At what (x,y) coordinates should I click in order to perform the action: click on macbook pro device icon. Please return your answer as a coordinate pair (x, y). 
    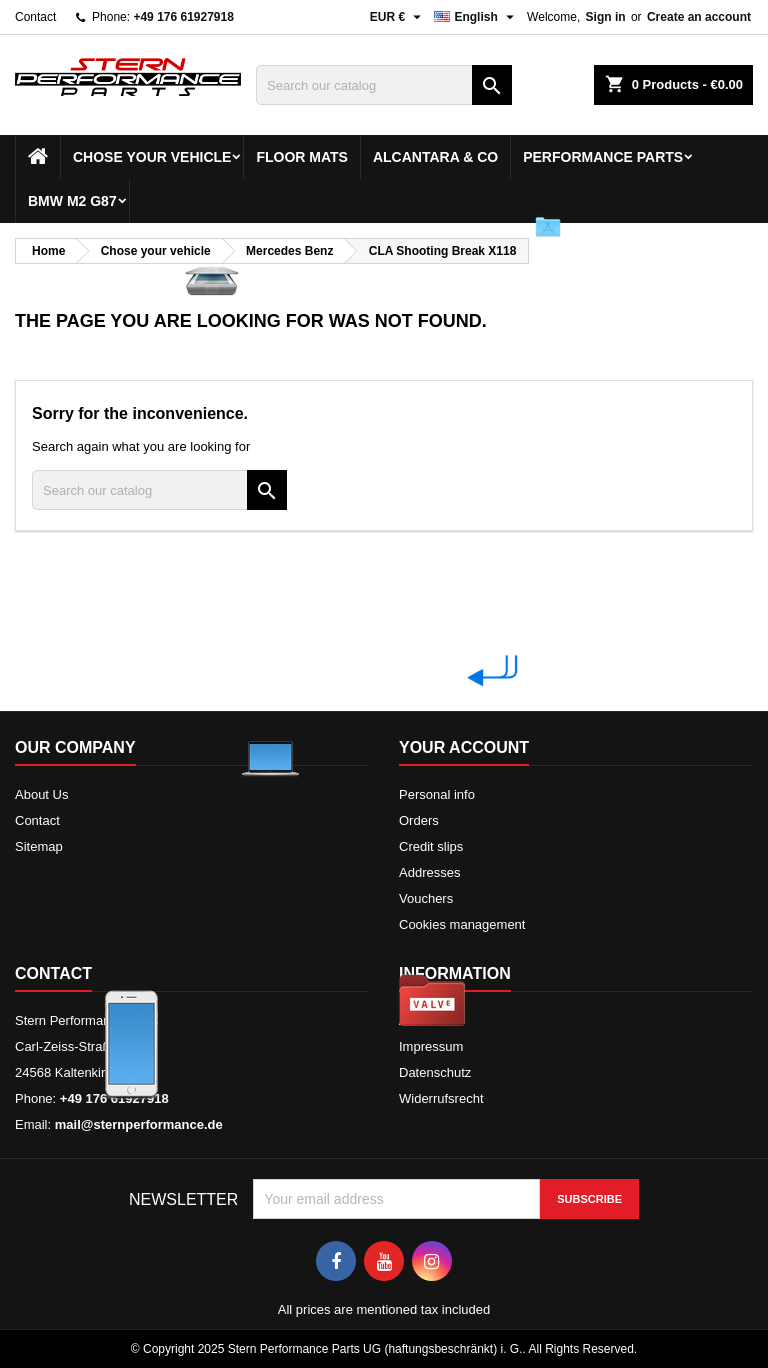
    Looking at the image, I should click on (270, 756).